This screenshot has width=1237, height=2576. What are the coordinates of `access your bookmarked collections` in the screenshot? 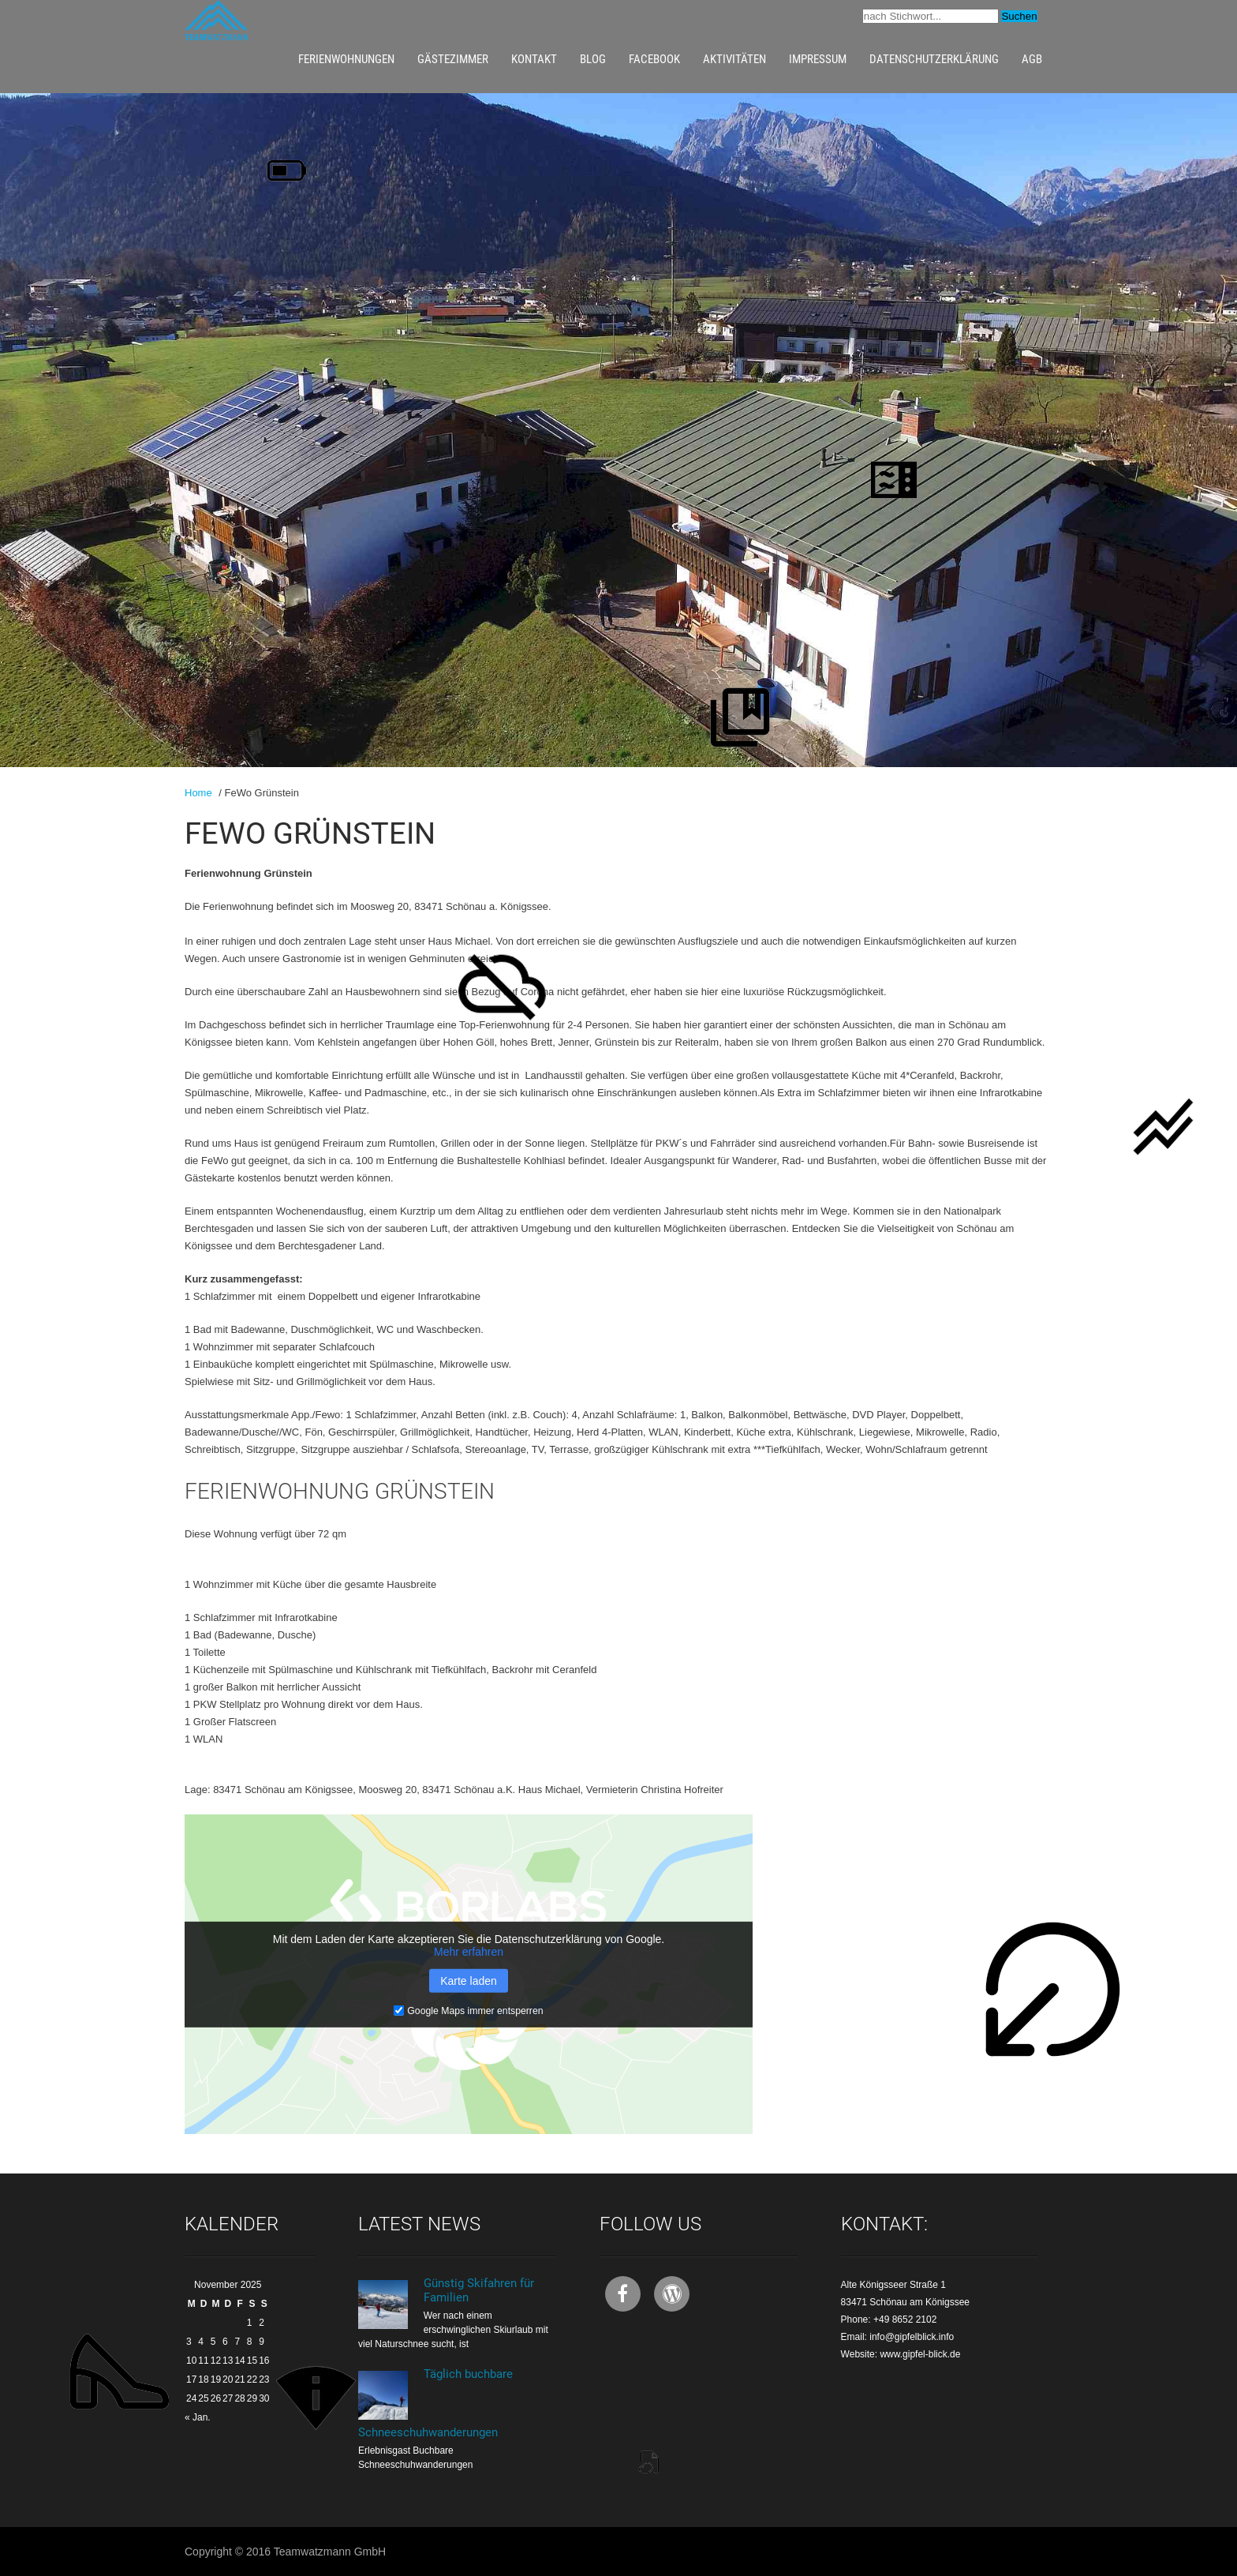 It's located at (740, 717).